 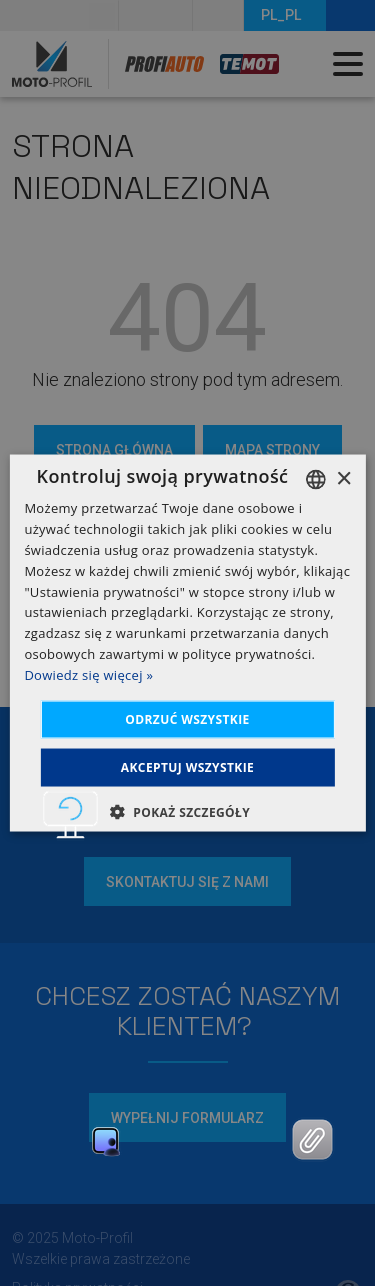 What do you see at coordinates (312, 1139) in the screenshot?
I see `open office or productivity applications` at bounding box center [312, 1139].